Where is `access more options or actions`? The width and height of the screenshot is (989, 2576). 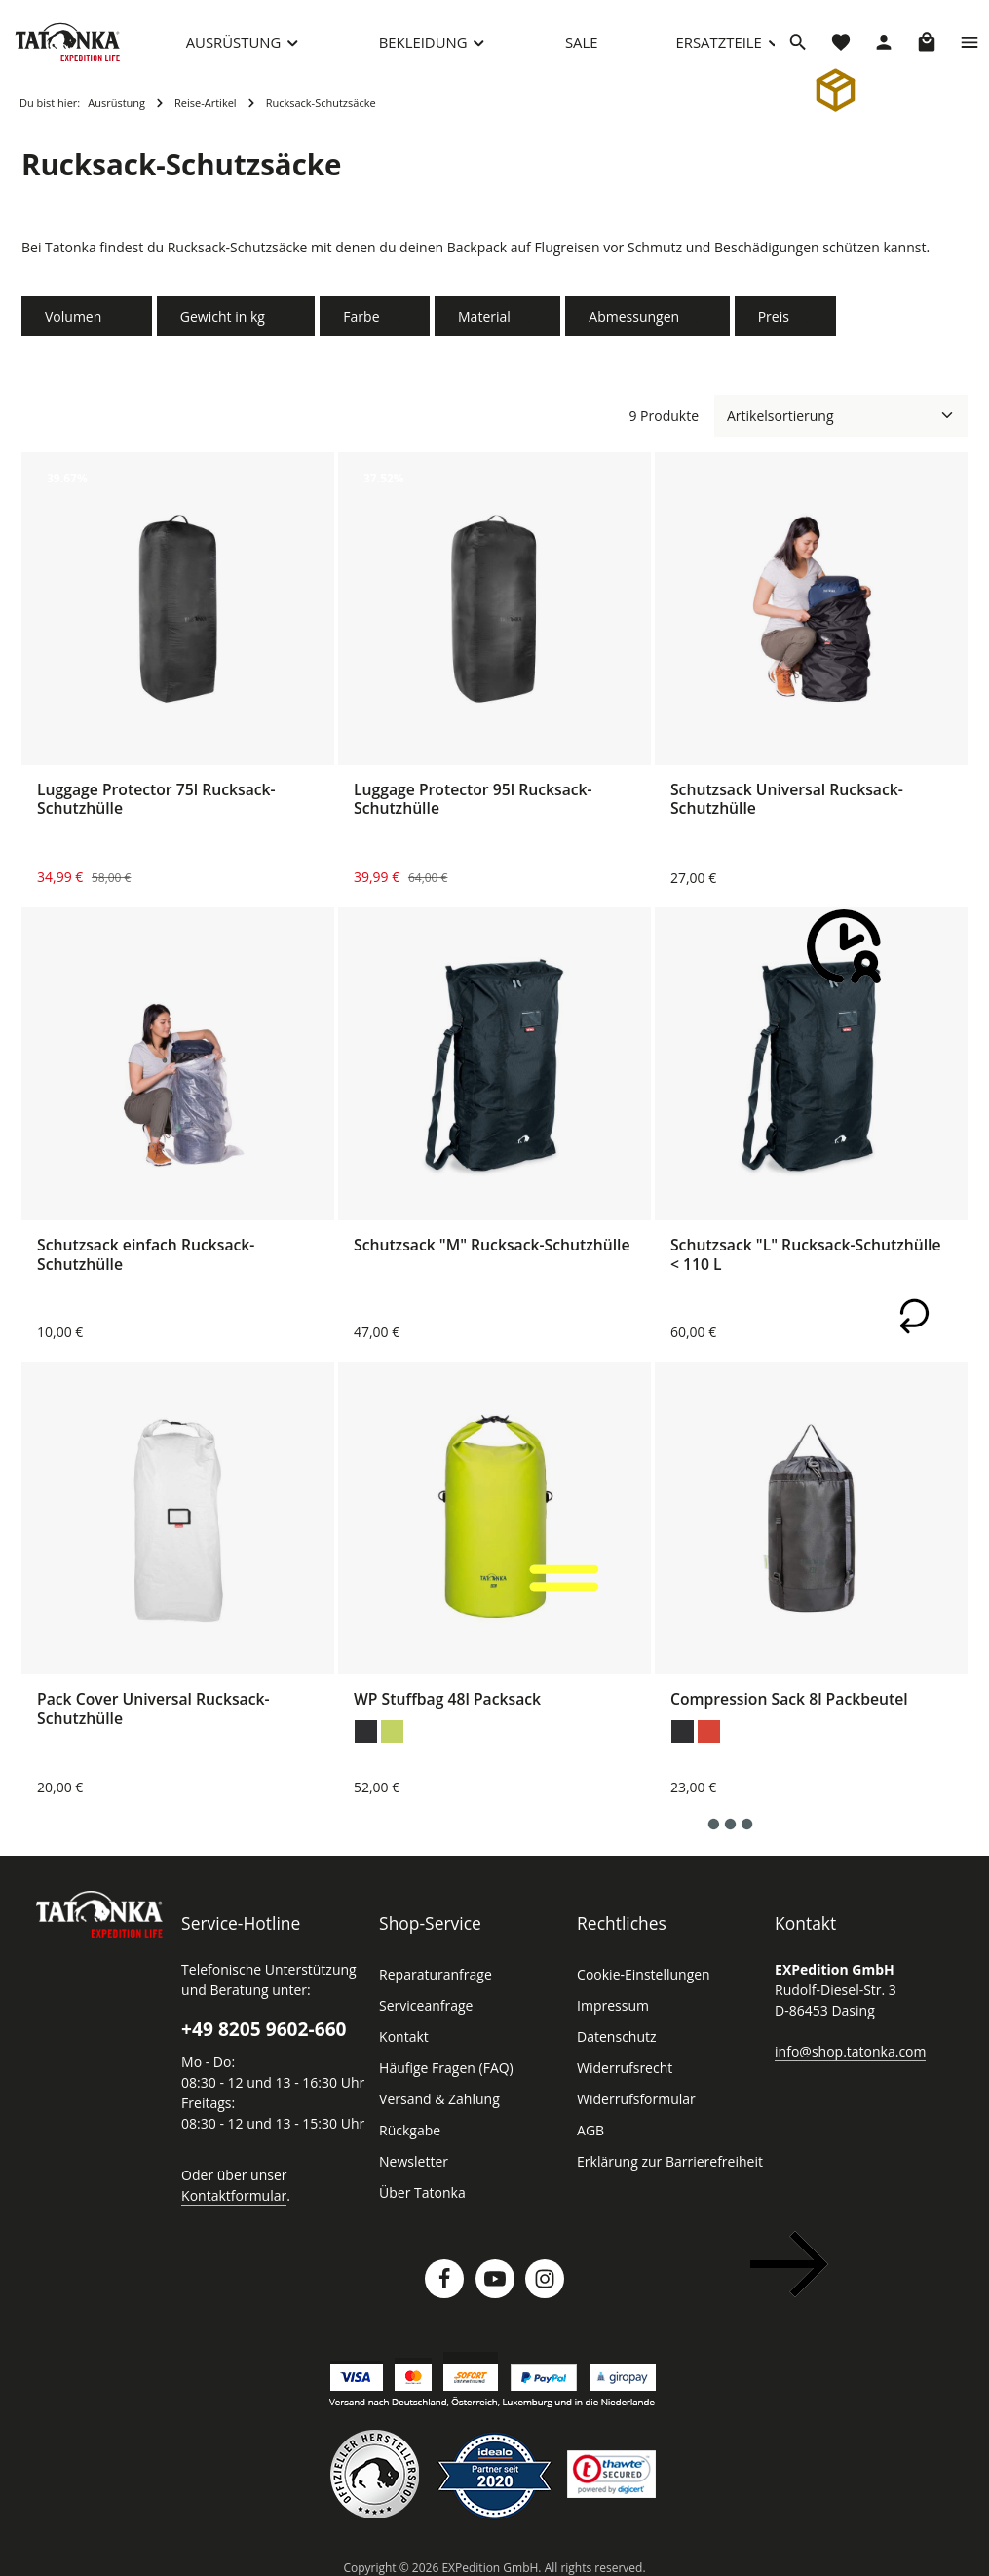
access more options or actions is located at coordinates (730, 1824).